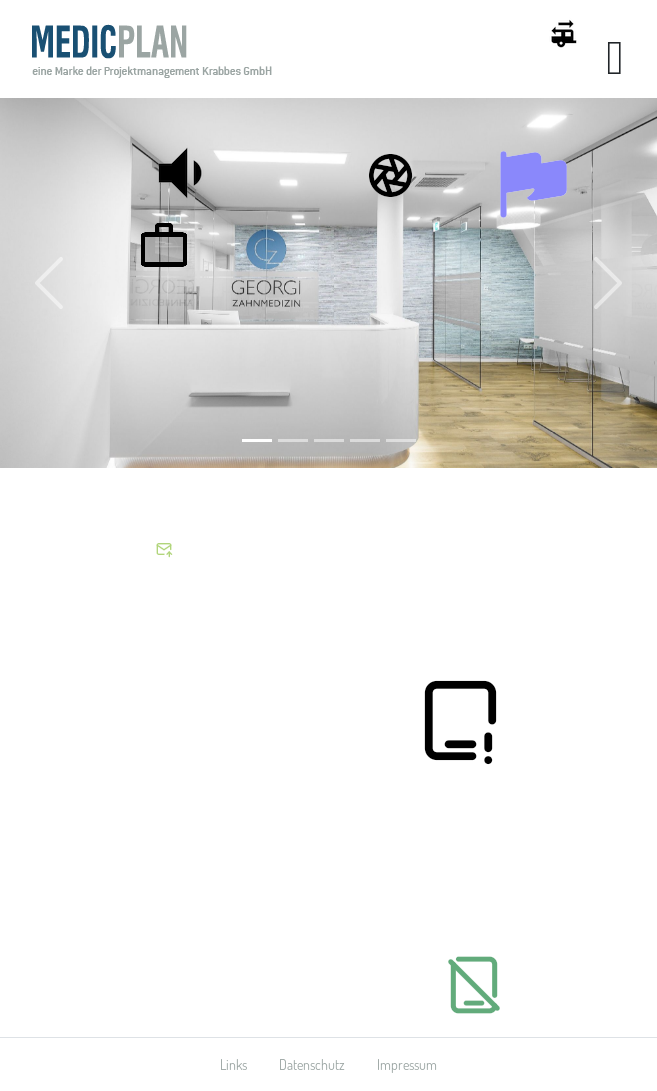  I want to click on ipad device is disabled or unavailable, so click(474, 985).